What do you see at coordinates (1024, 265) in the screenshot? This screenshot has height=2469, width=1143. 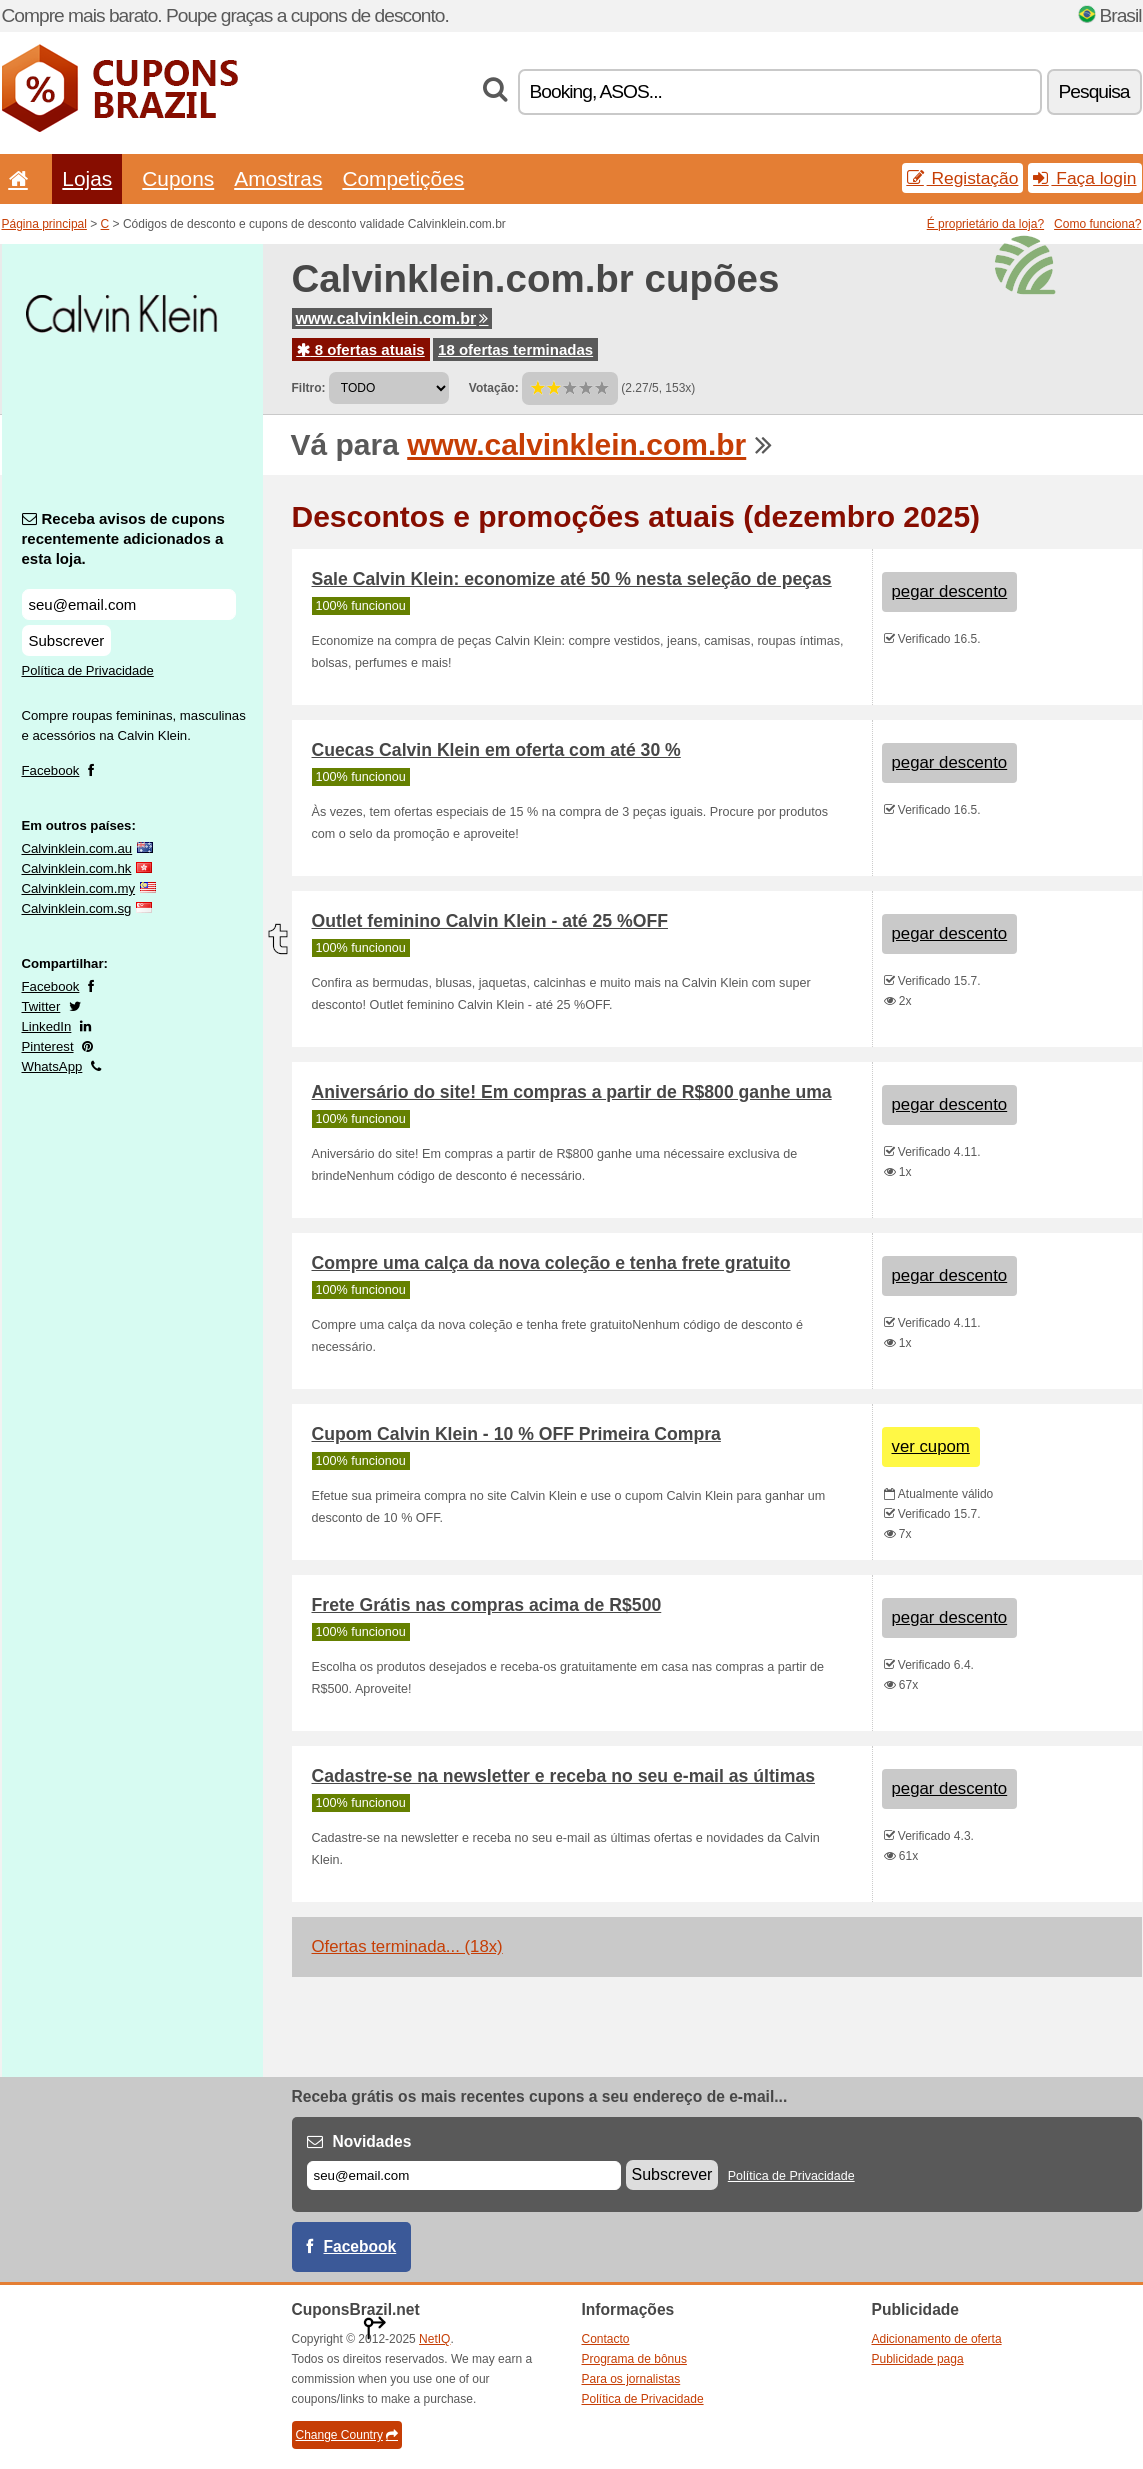 I see `access yarn or knitting-related content` at bounding box center [1024, 265].